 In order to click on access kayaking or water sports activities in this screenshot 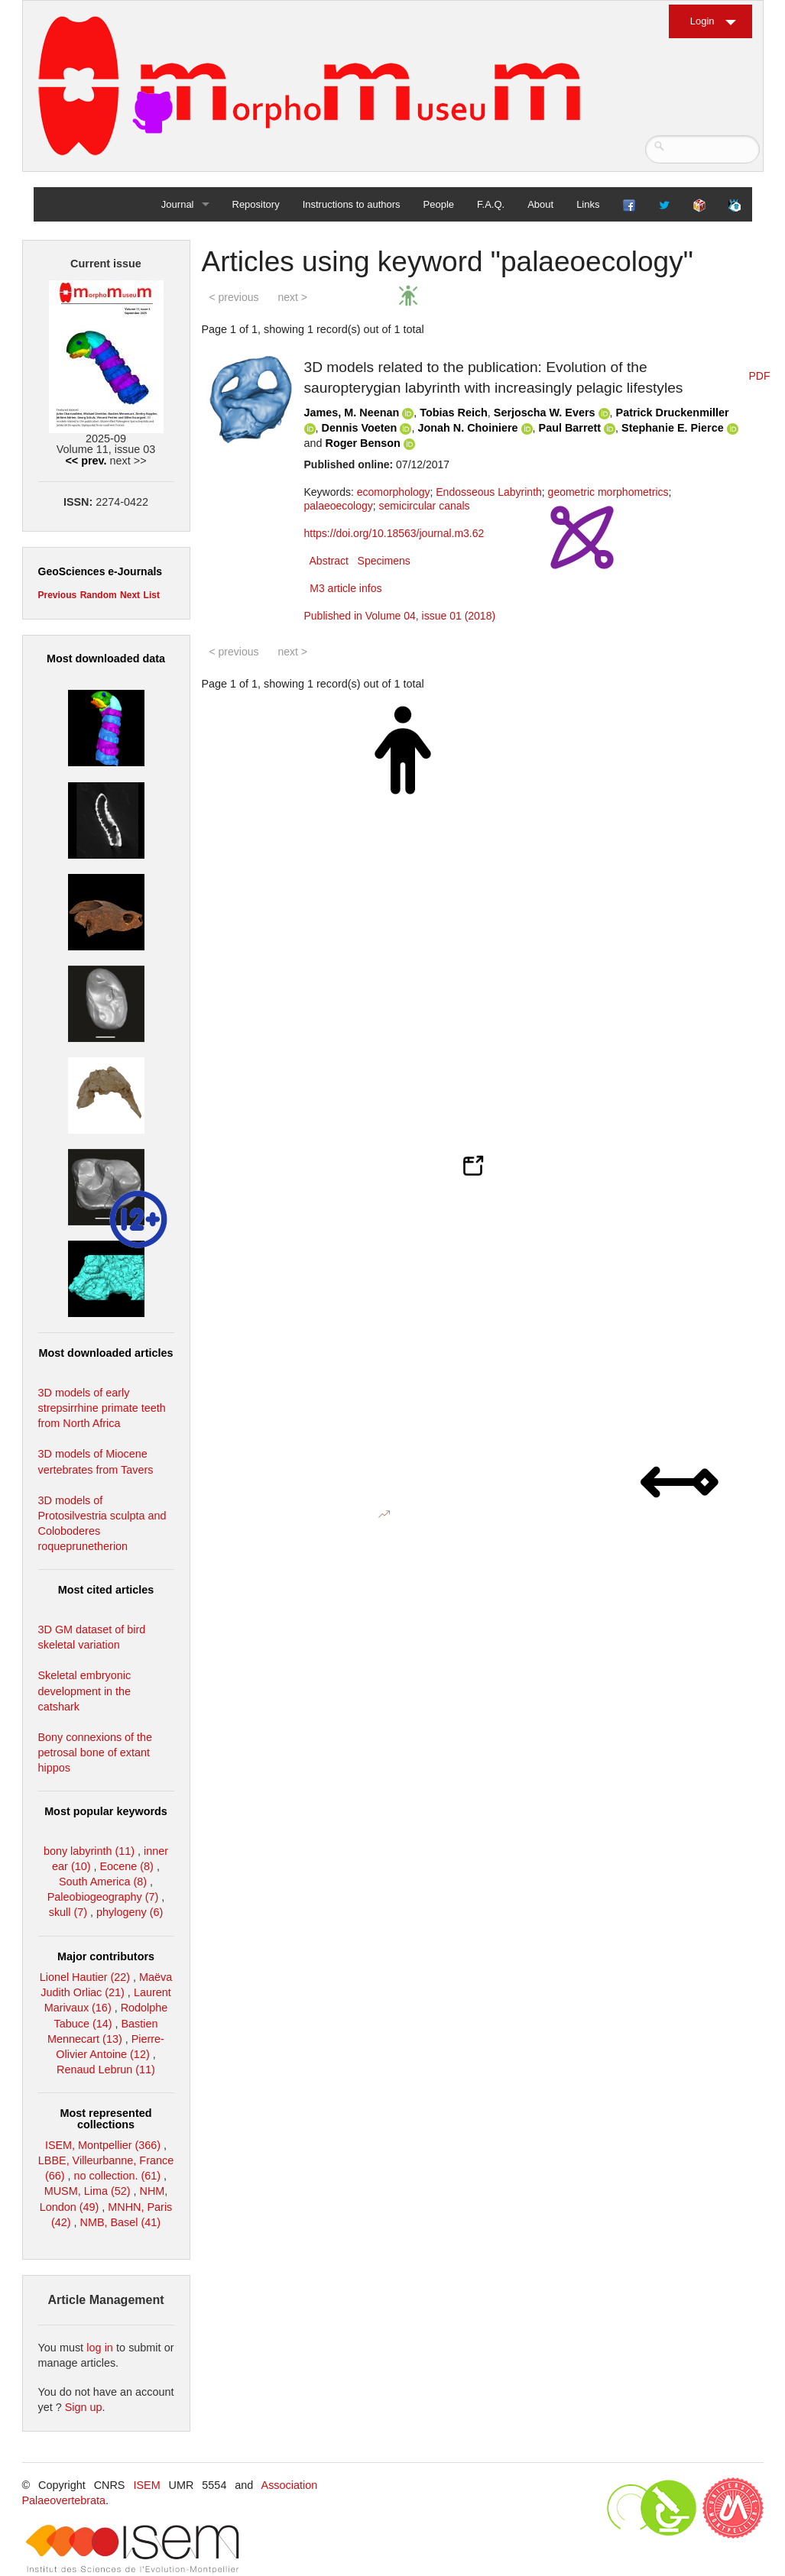, I will do `click(582, 537)`.